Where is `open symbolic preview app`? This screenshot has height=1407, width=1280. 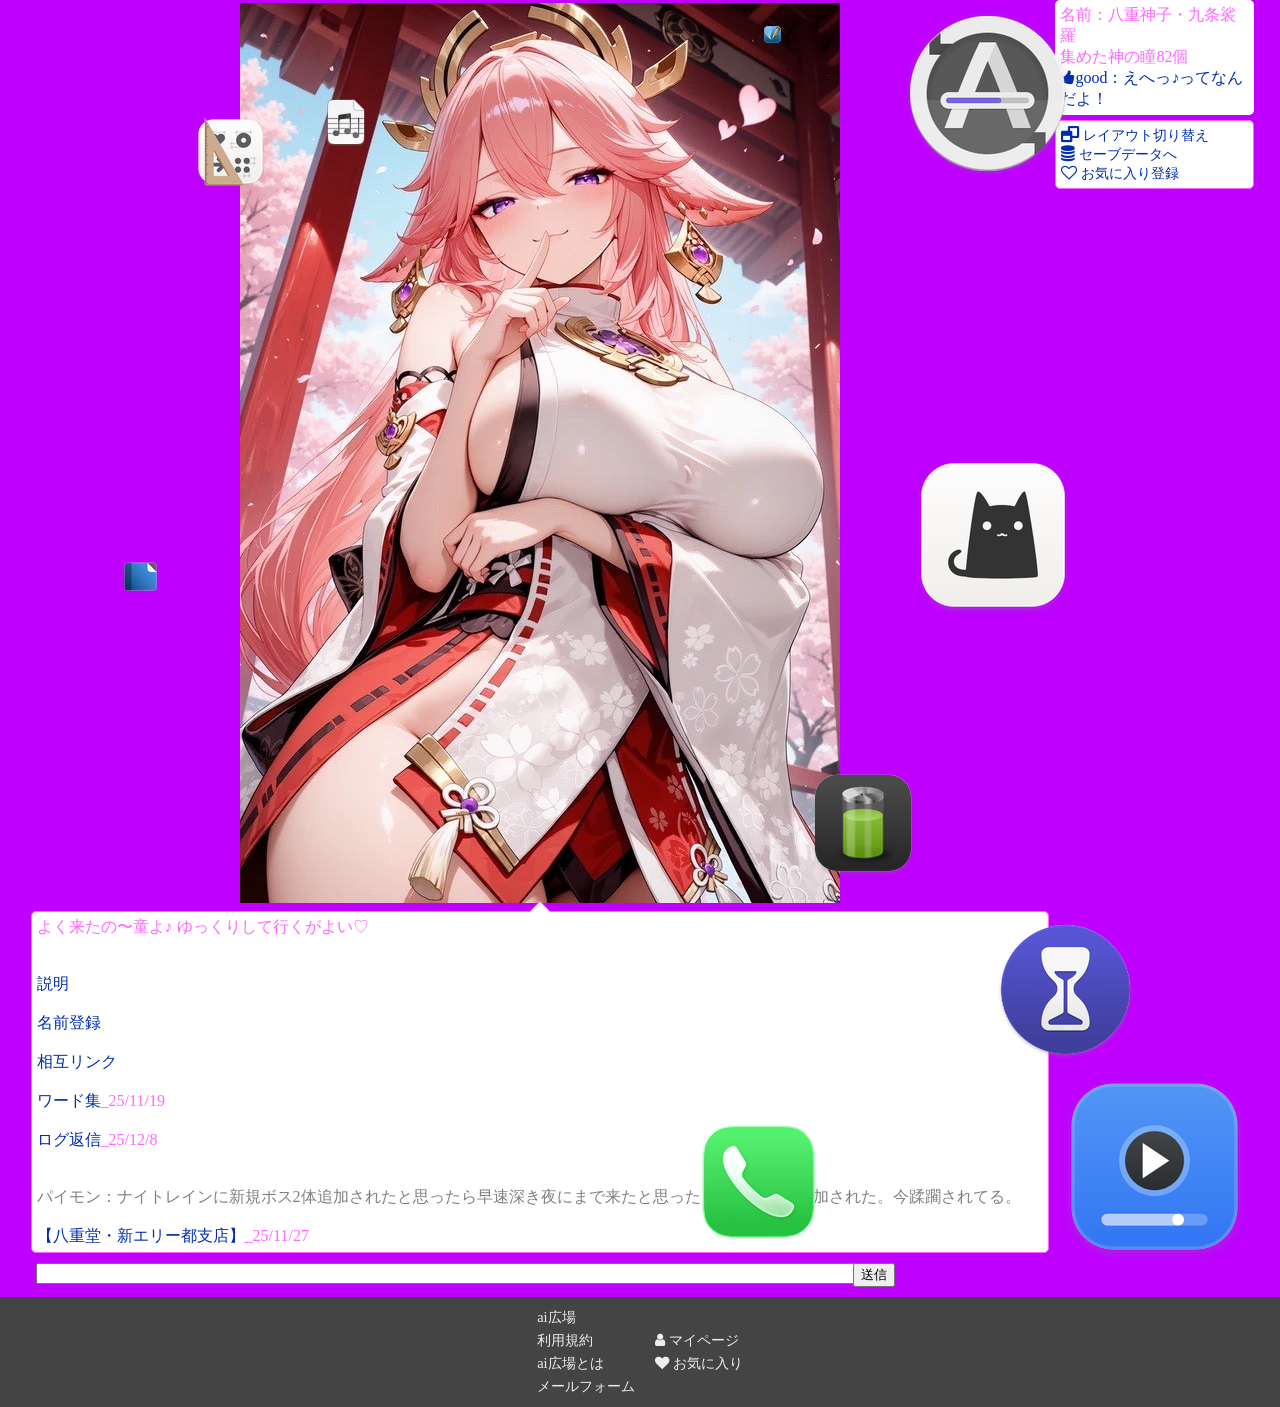
open symbolic preview app is located at coordinates (230, 151).